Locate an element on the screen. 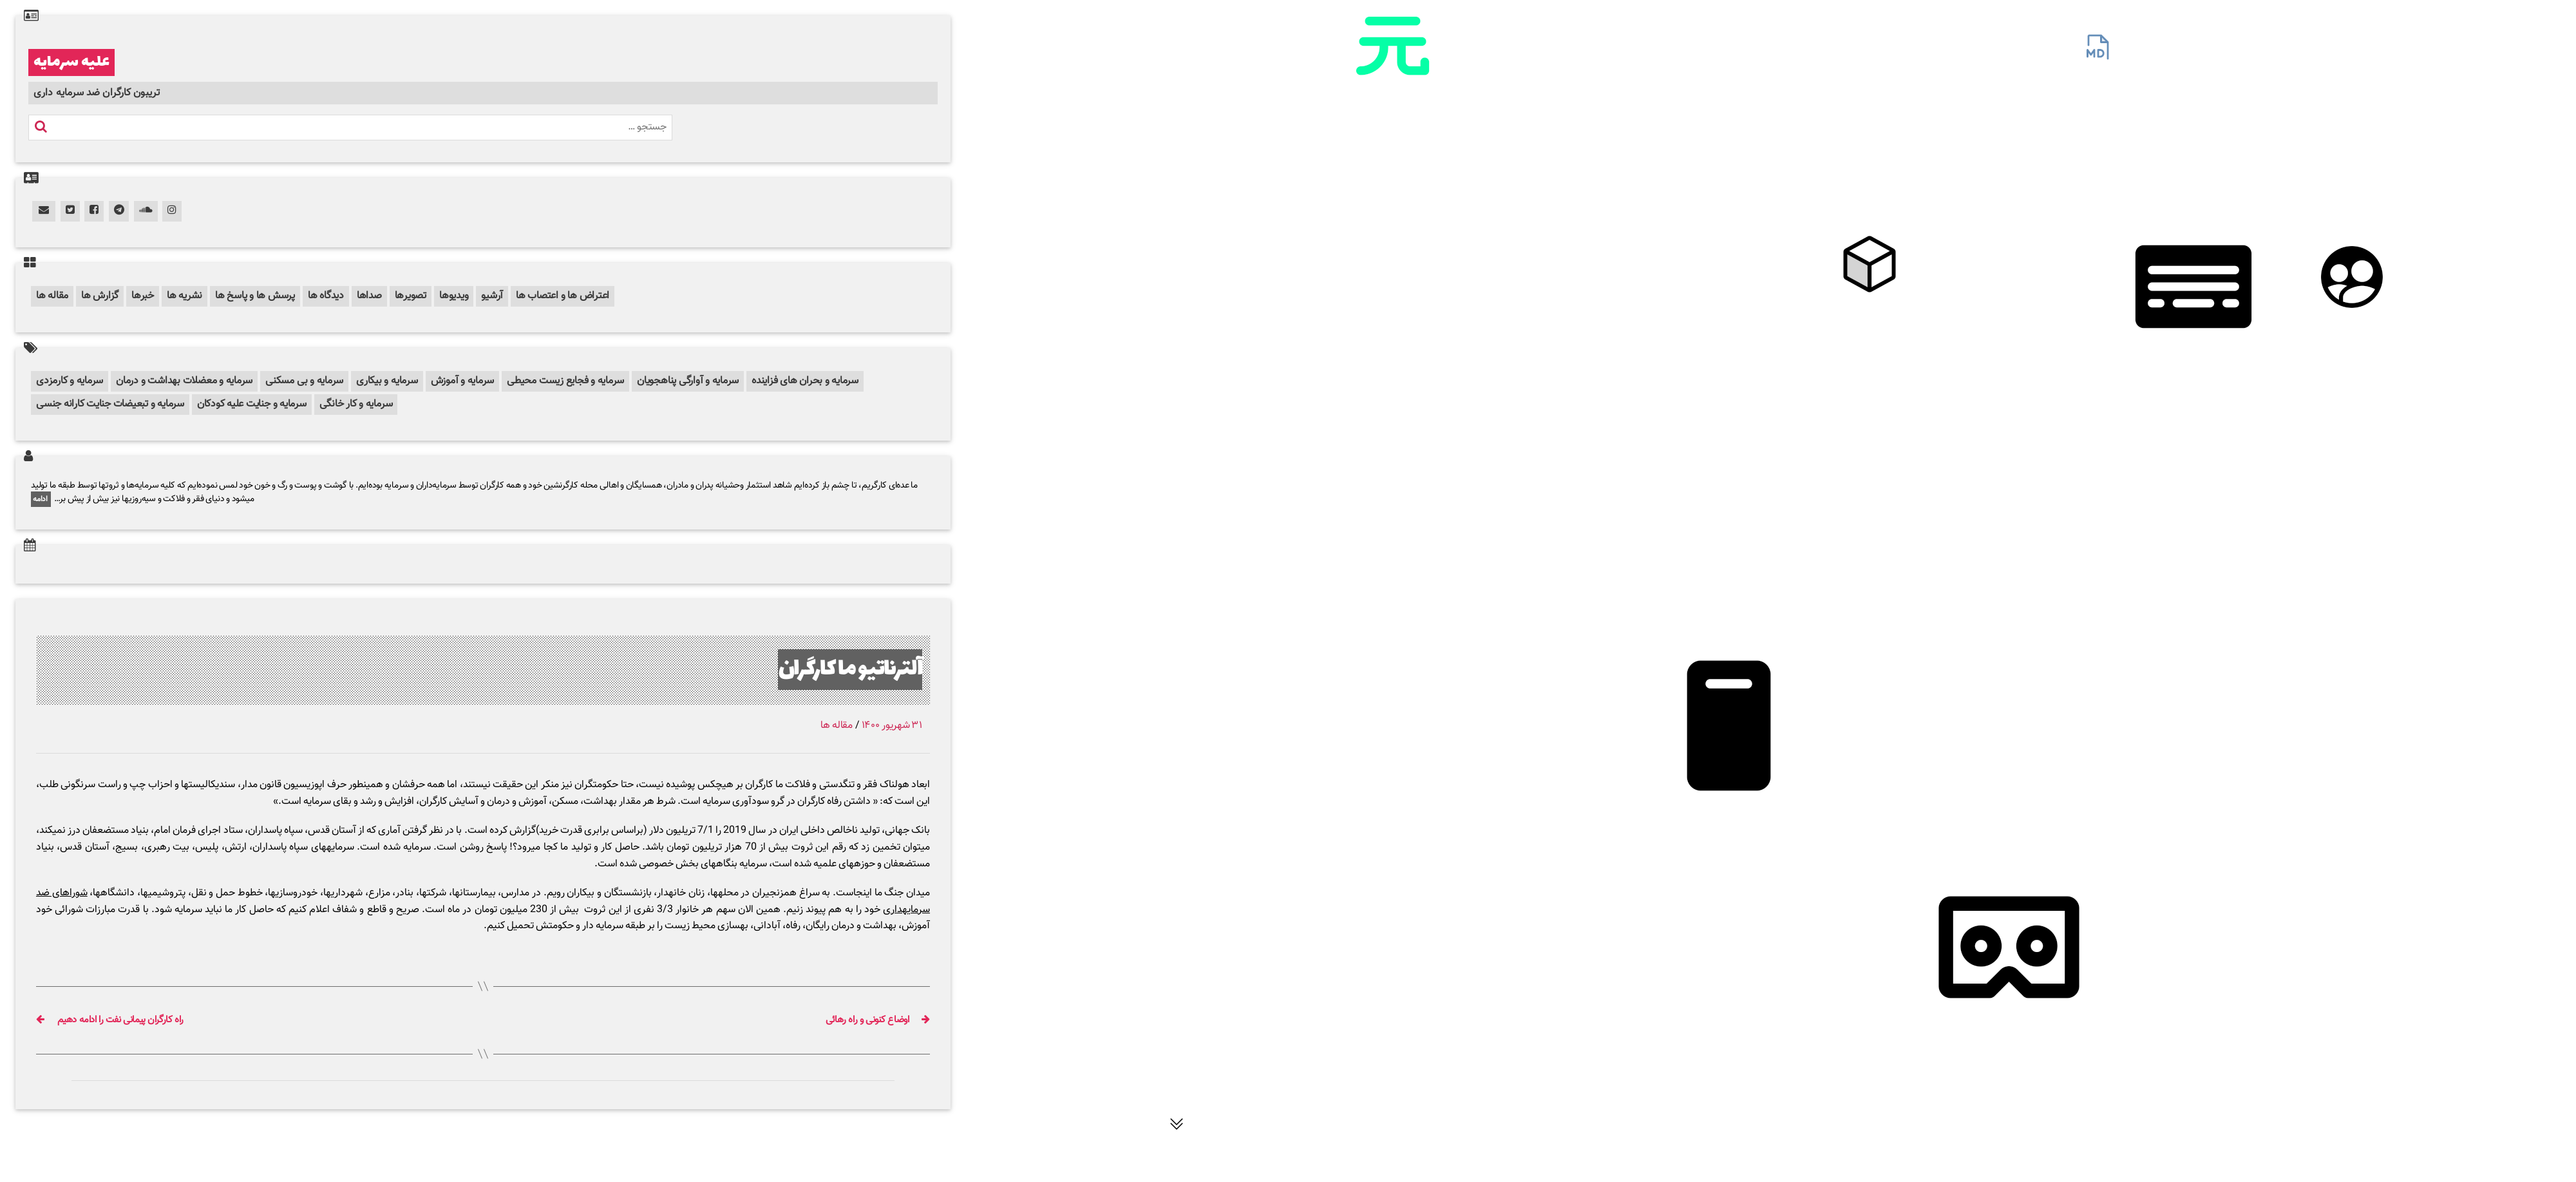 The height and width of the screenshot is (1182, 2576). indicates chinese yuan currency is located at coordinates (1392, 47).